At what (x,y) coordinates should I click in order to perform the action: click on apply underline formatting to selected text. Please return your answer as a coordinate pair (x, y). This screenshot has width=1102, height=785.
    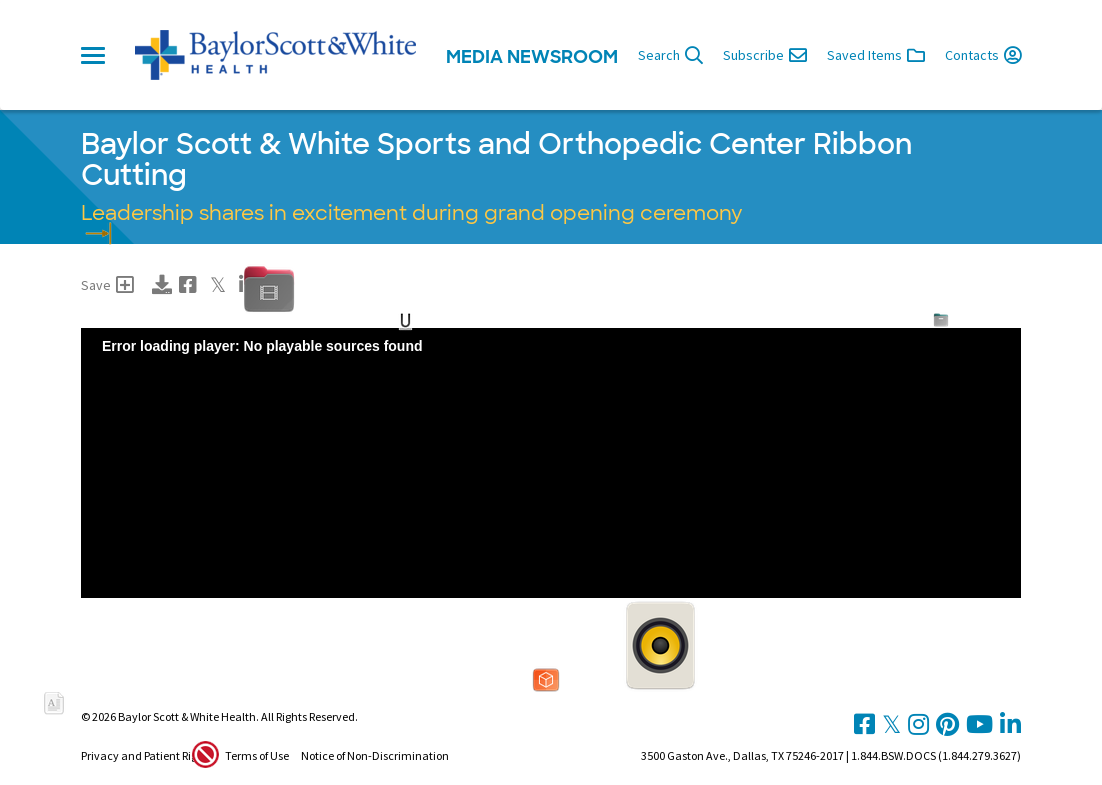
    Looking at the image, I should click on (405, 321).